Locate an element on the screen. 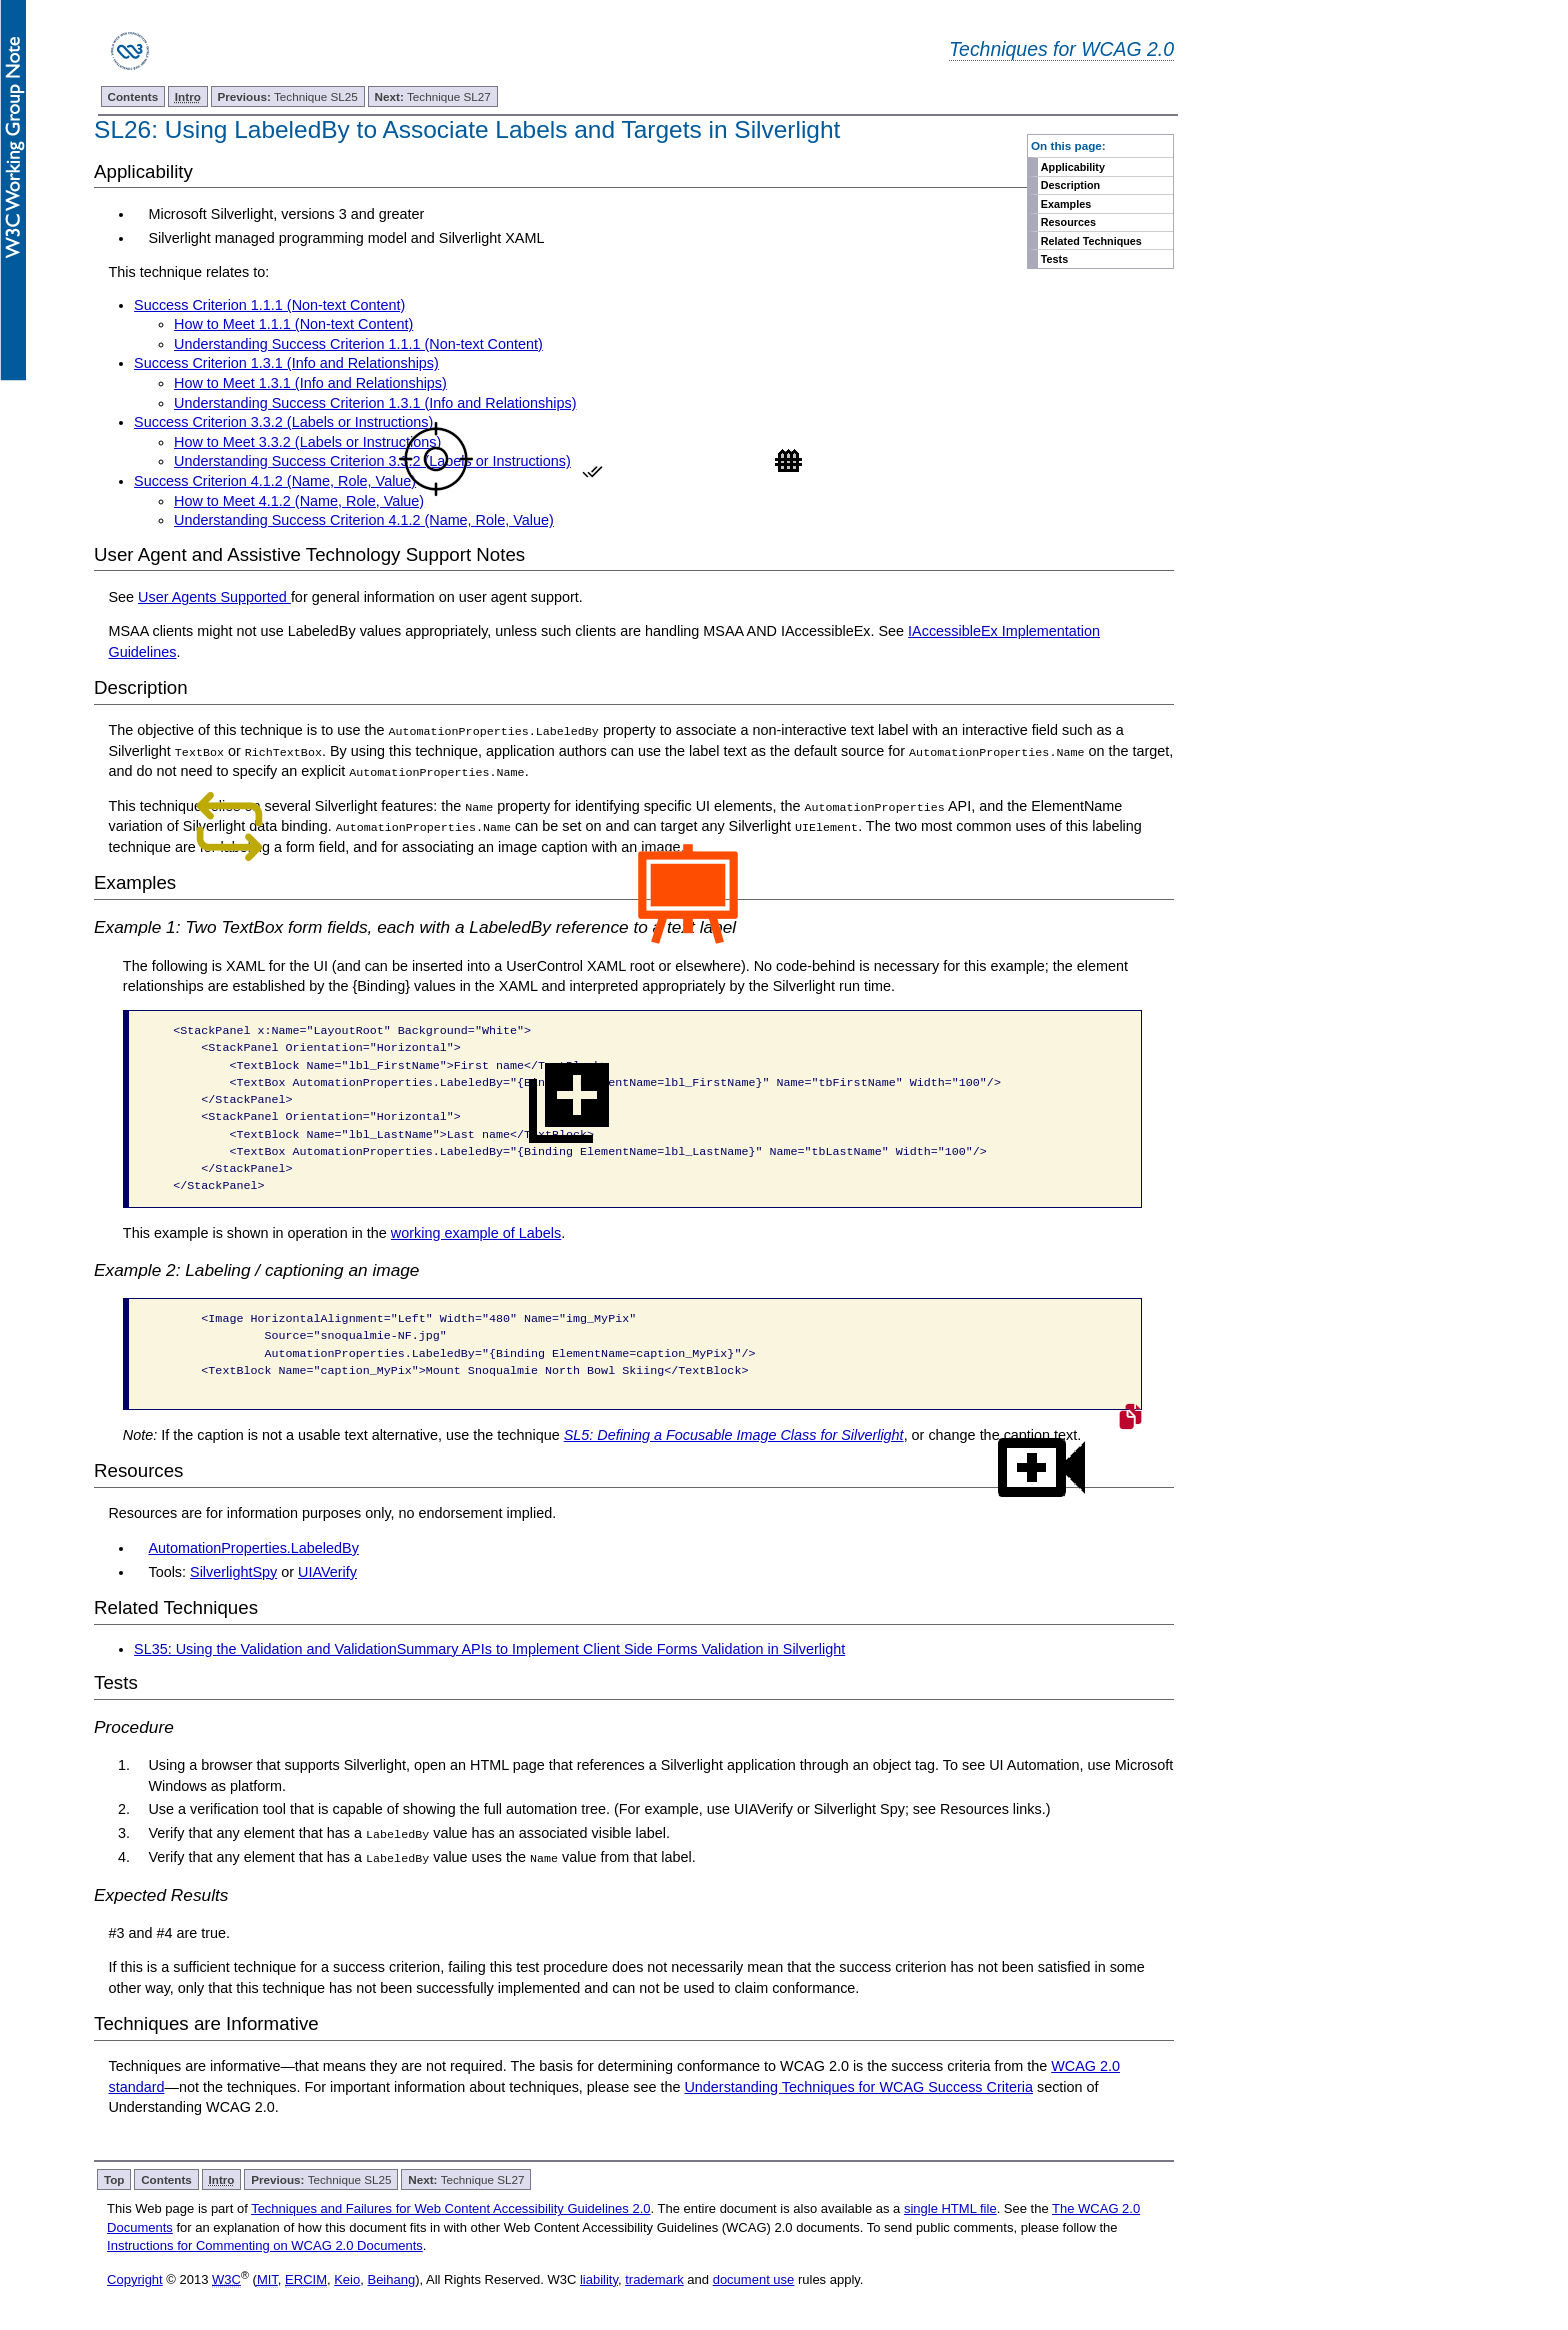 Image resolution: width=1568 pixels, height=2330 pixels. toggle repeat or loop mode is located at coordinates (229, 826).